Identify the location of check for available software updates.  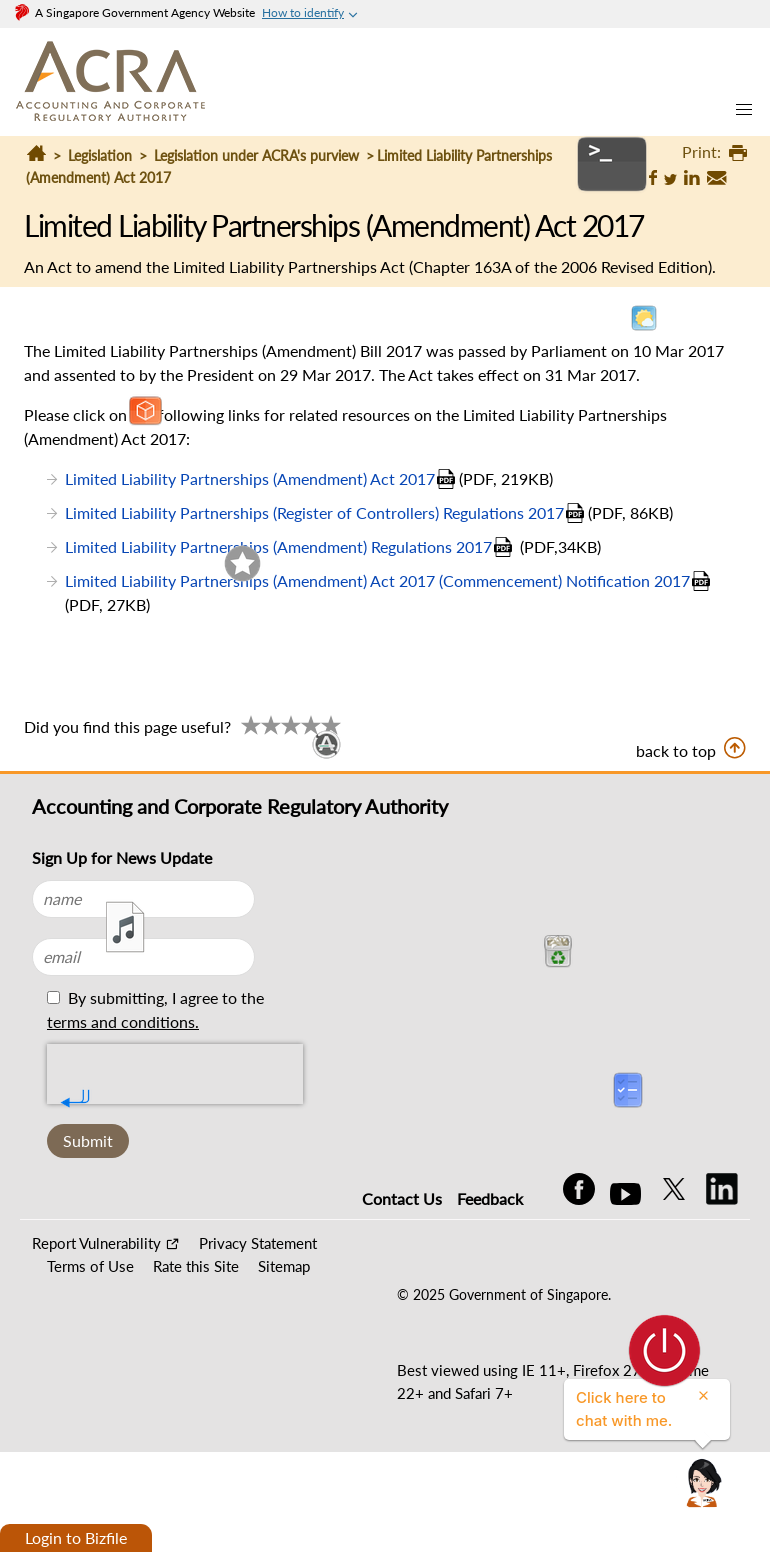
(326, 744).